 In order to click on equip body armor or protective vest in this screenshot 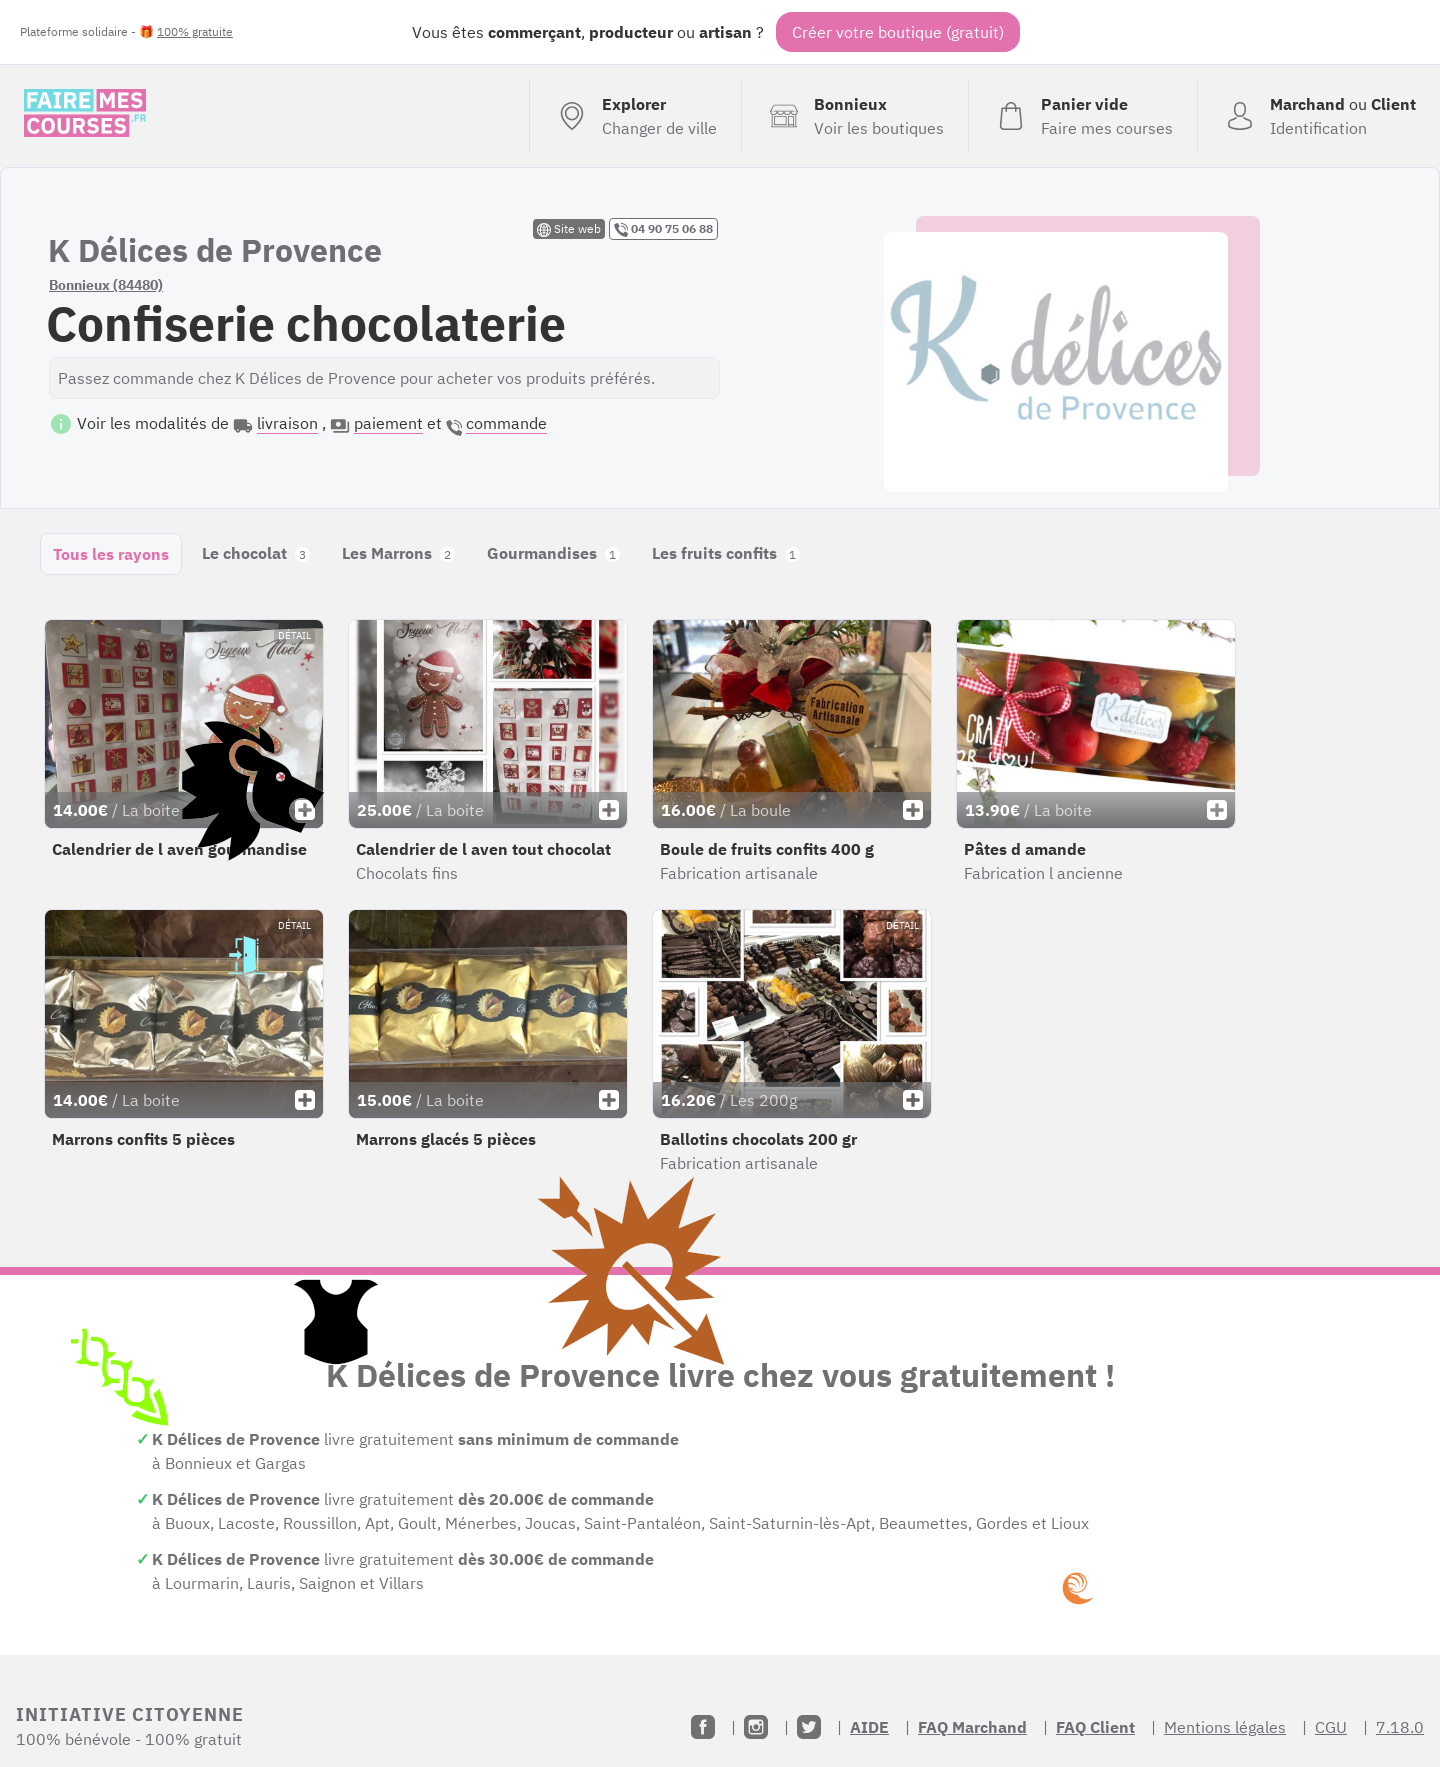, I will do `click(336, 1322)`.